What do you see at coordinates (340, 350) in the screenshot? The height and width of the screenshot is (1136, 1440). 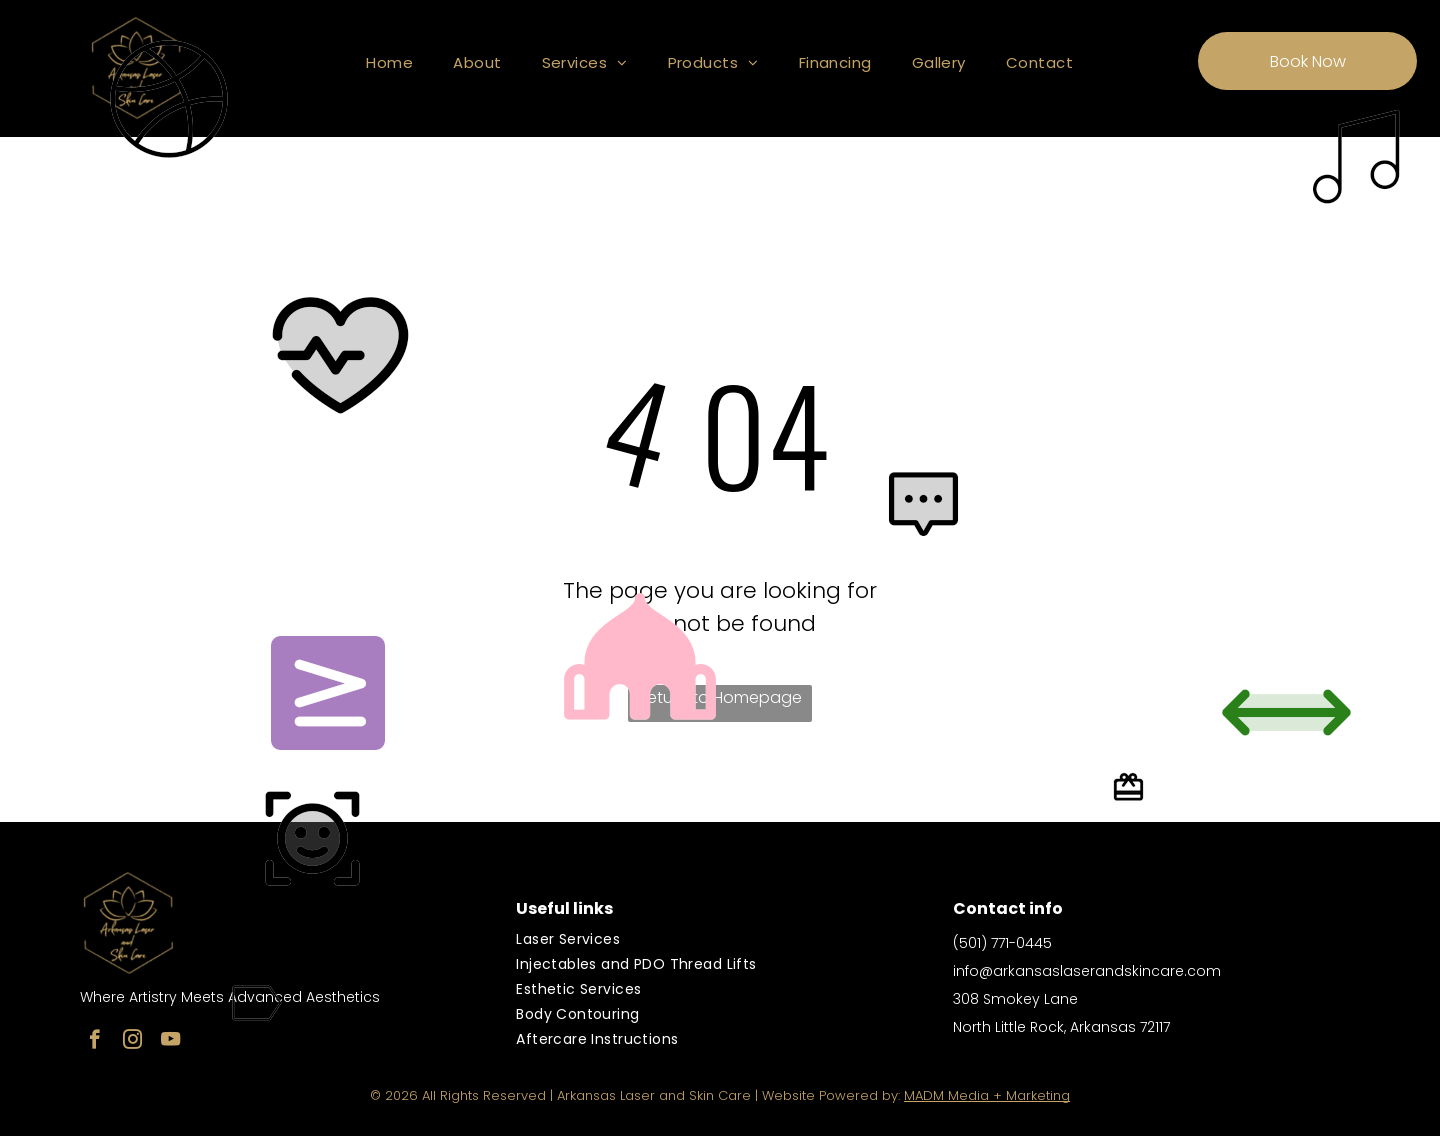 I see `view health or fitness metrics` at bounding box center [340, 350].